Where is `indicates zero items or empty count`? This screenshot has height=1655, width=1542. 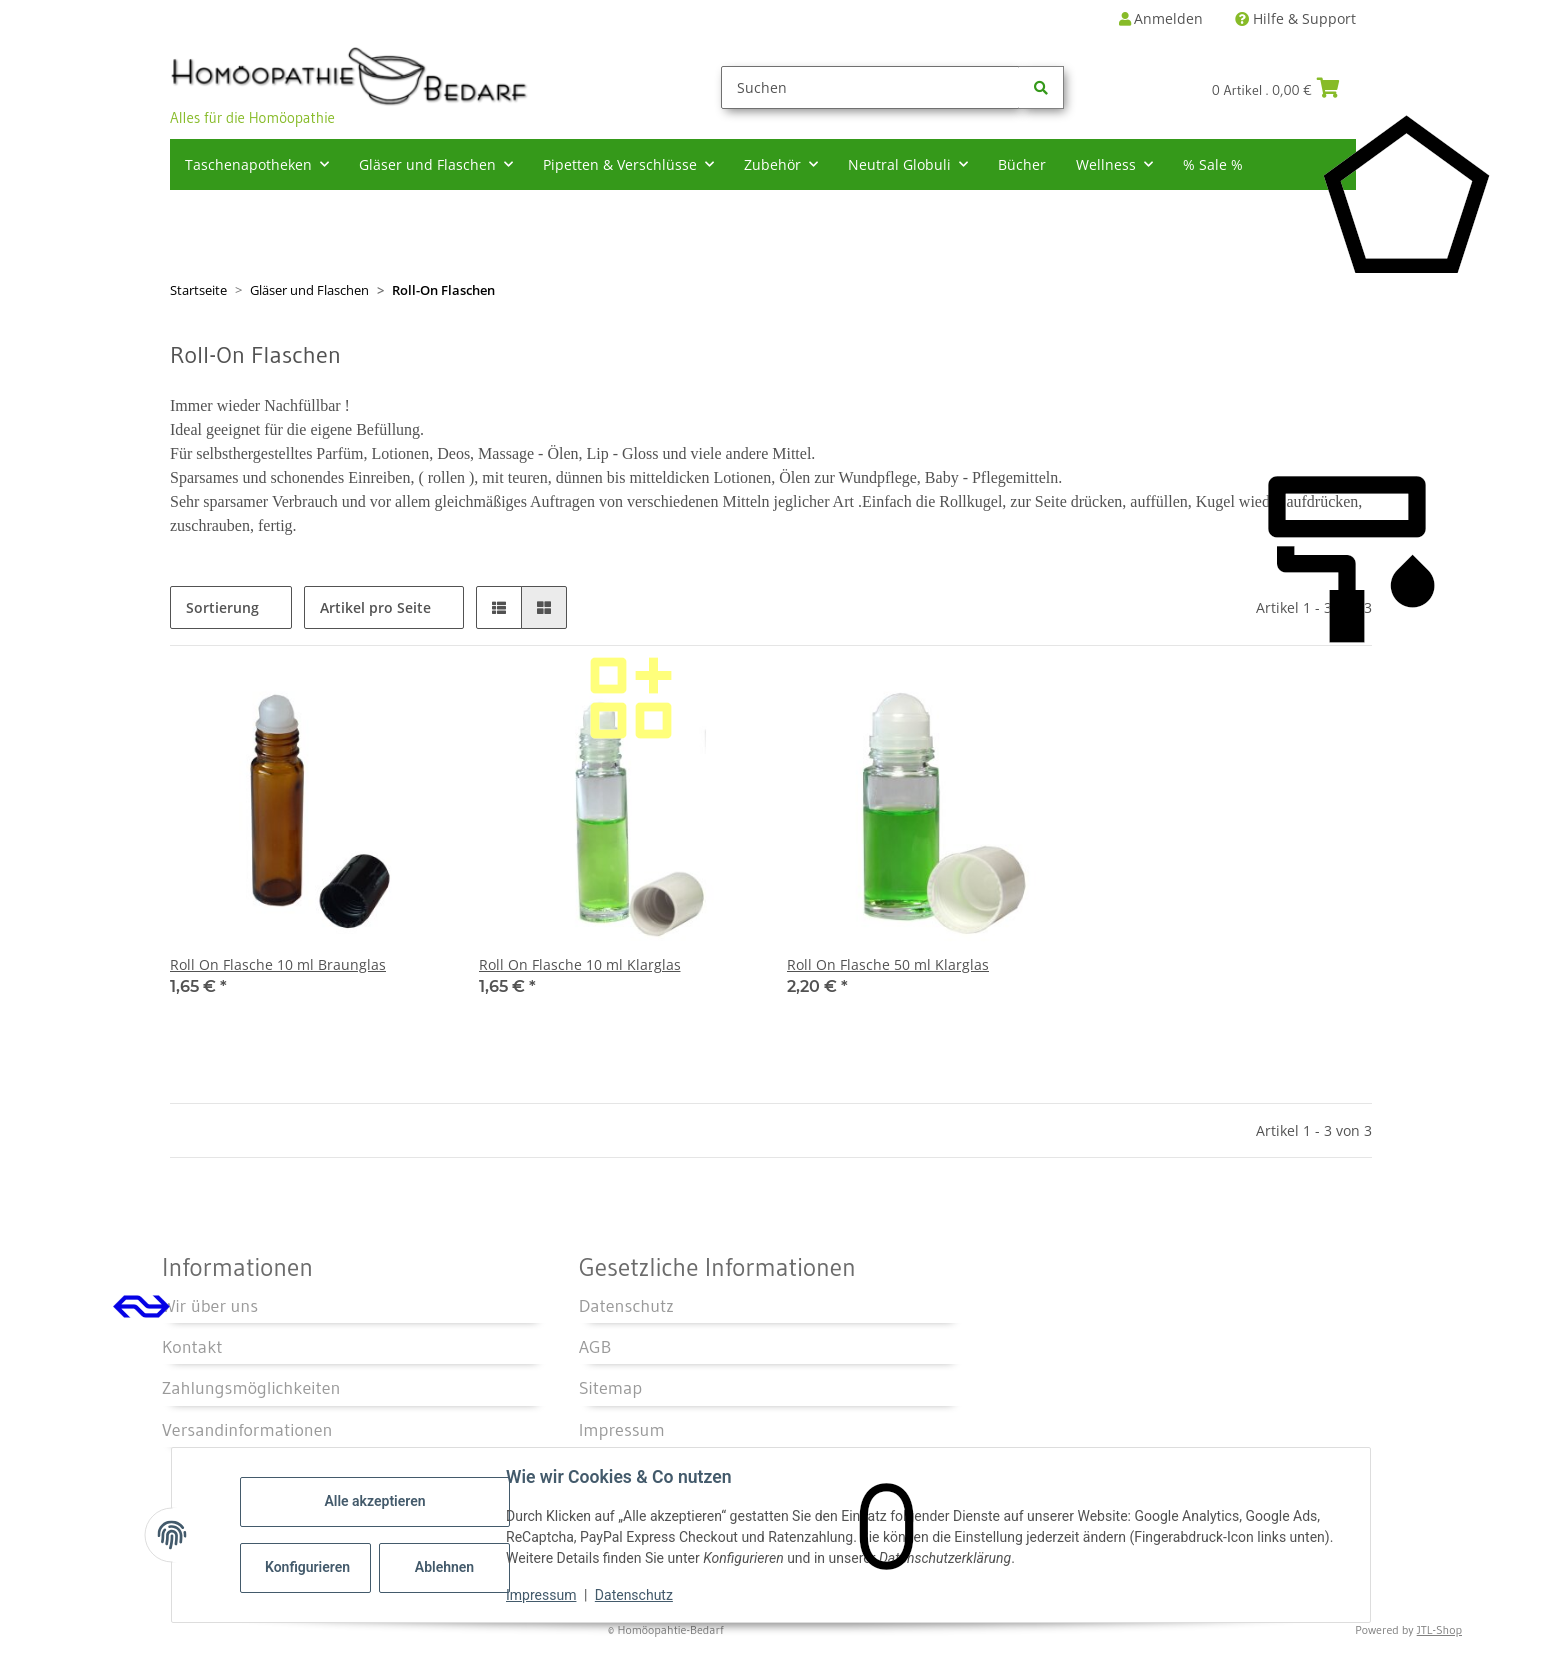 indicates zero items or empty count is located at coordinates (886, 1526).